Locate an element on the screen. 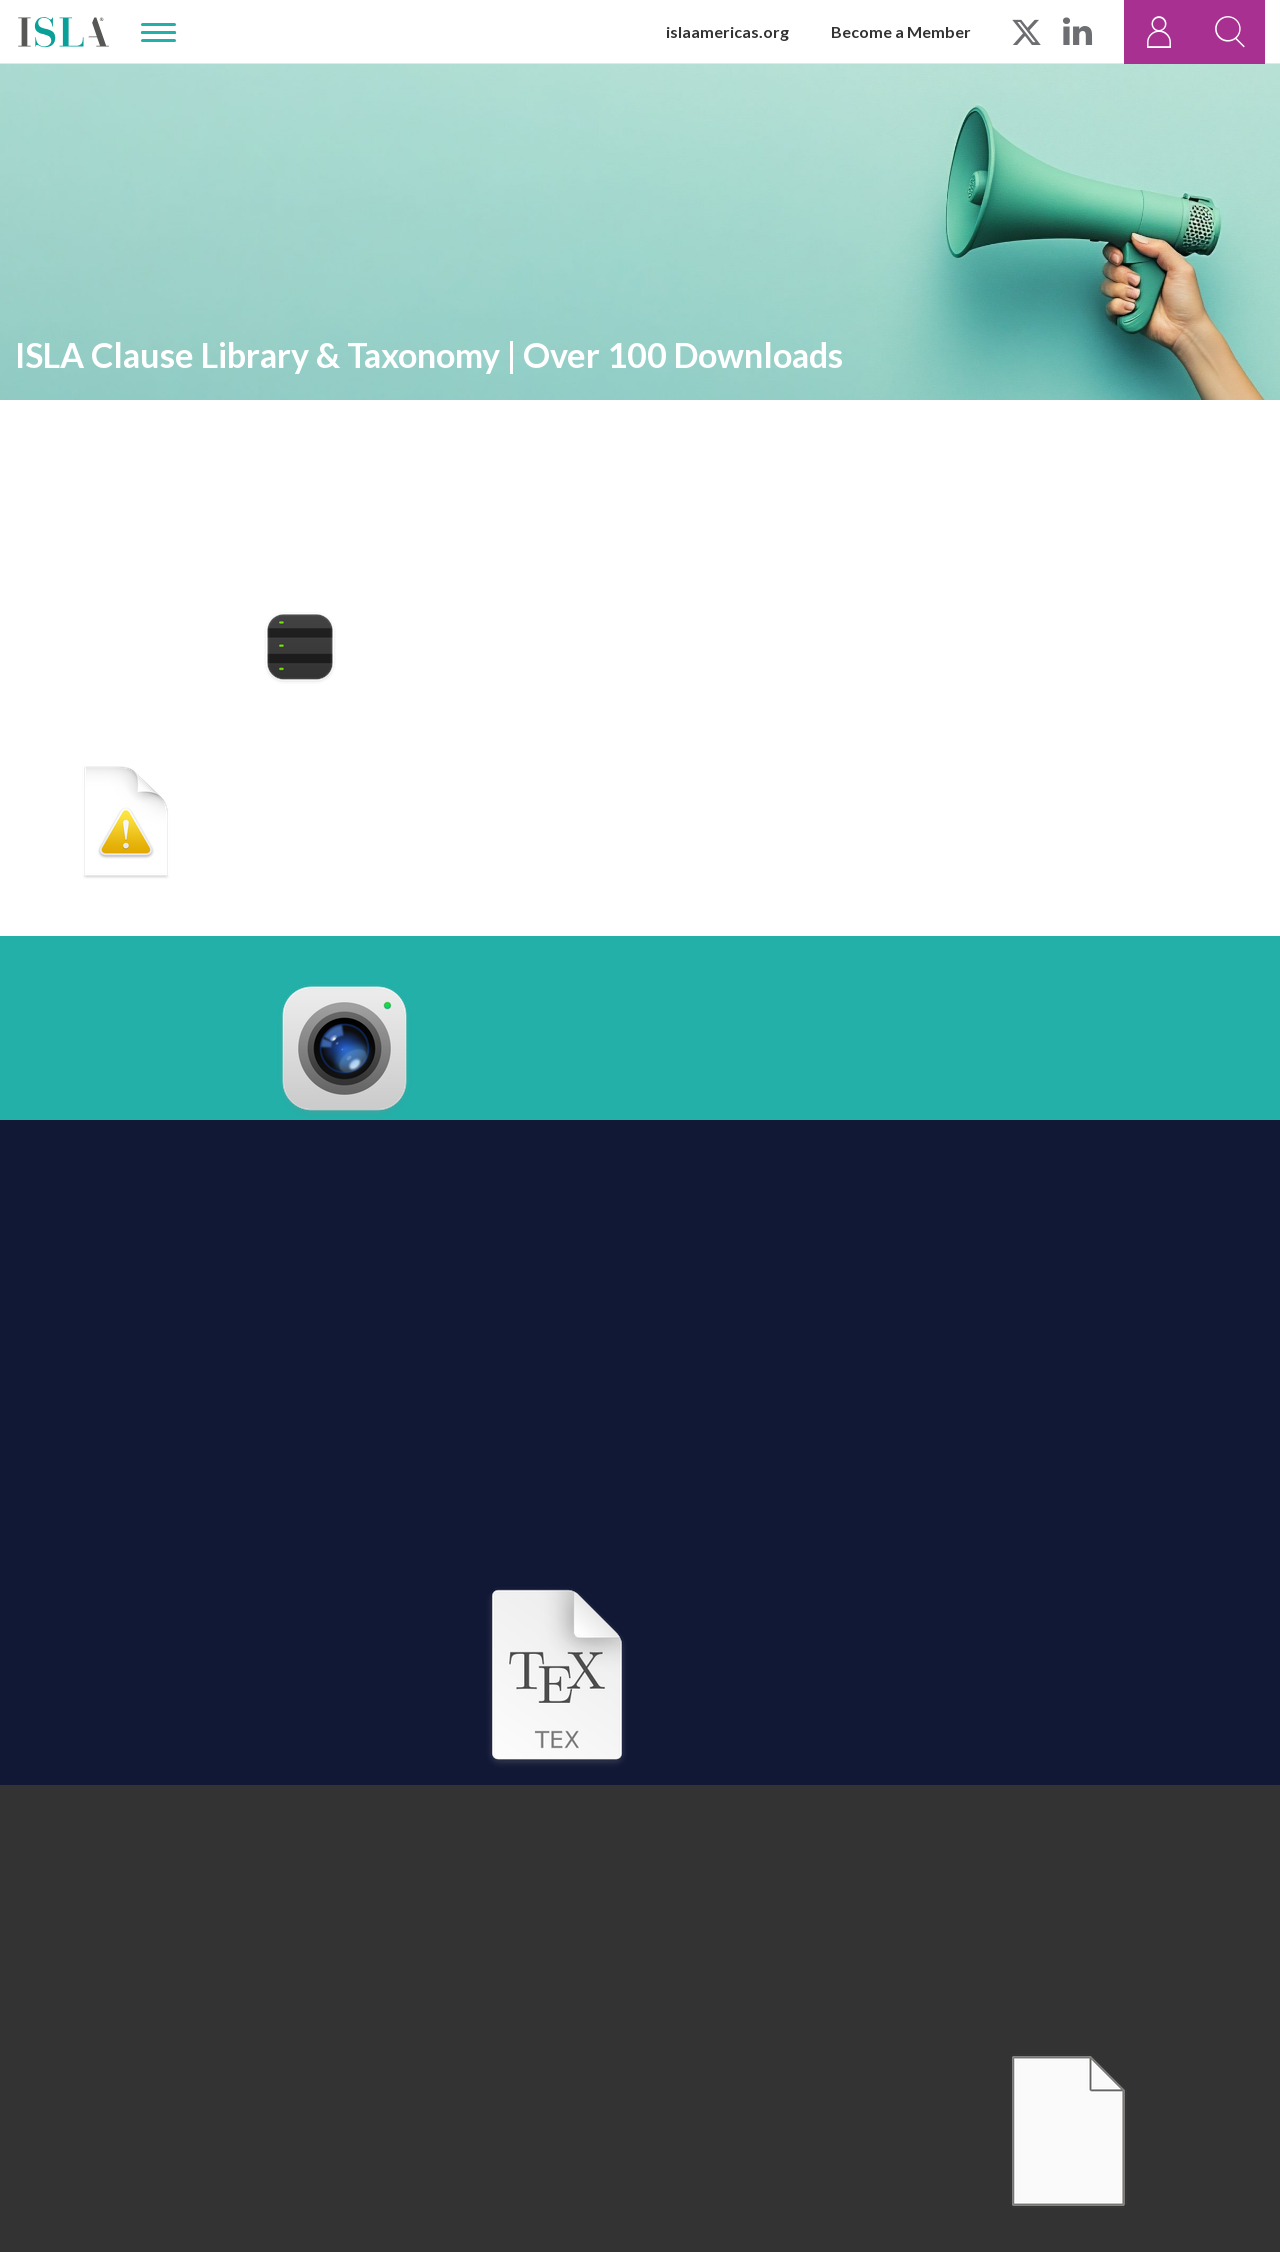 The width and height of the screenshot is (1280, 2252). access network server preferences is located at coordinates (300, 648).